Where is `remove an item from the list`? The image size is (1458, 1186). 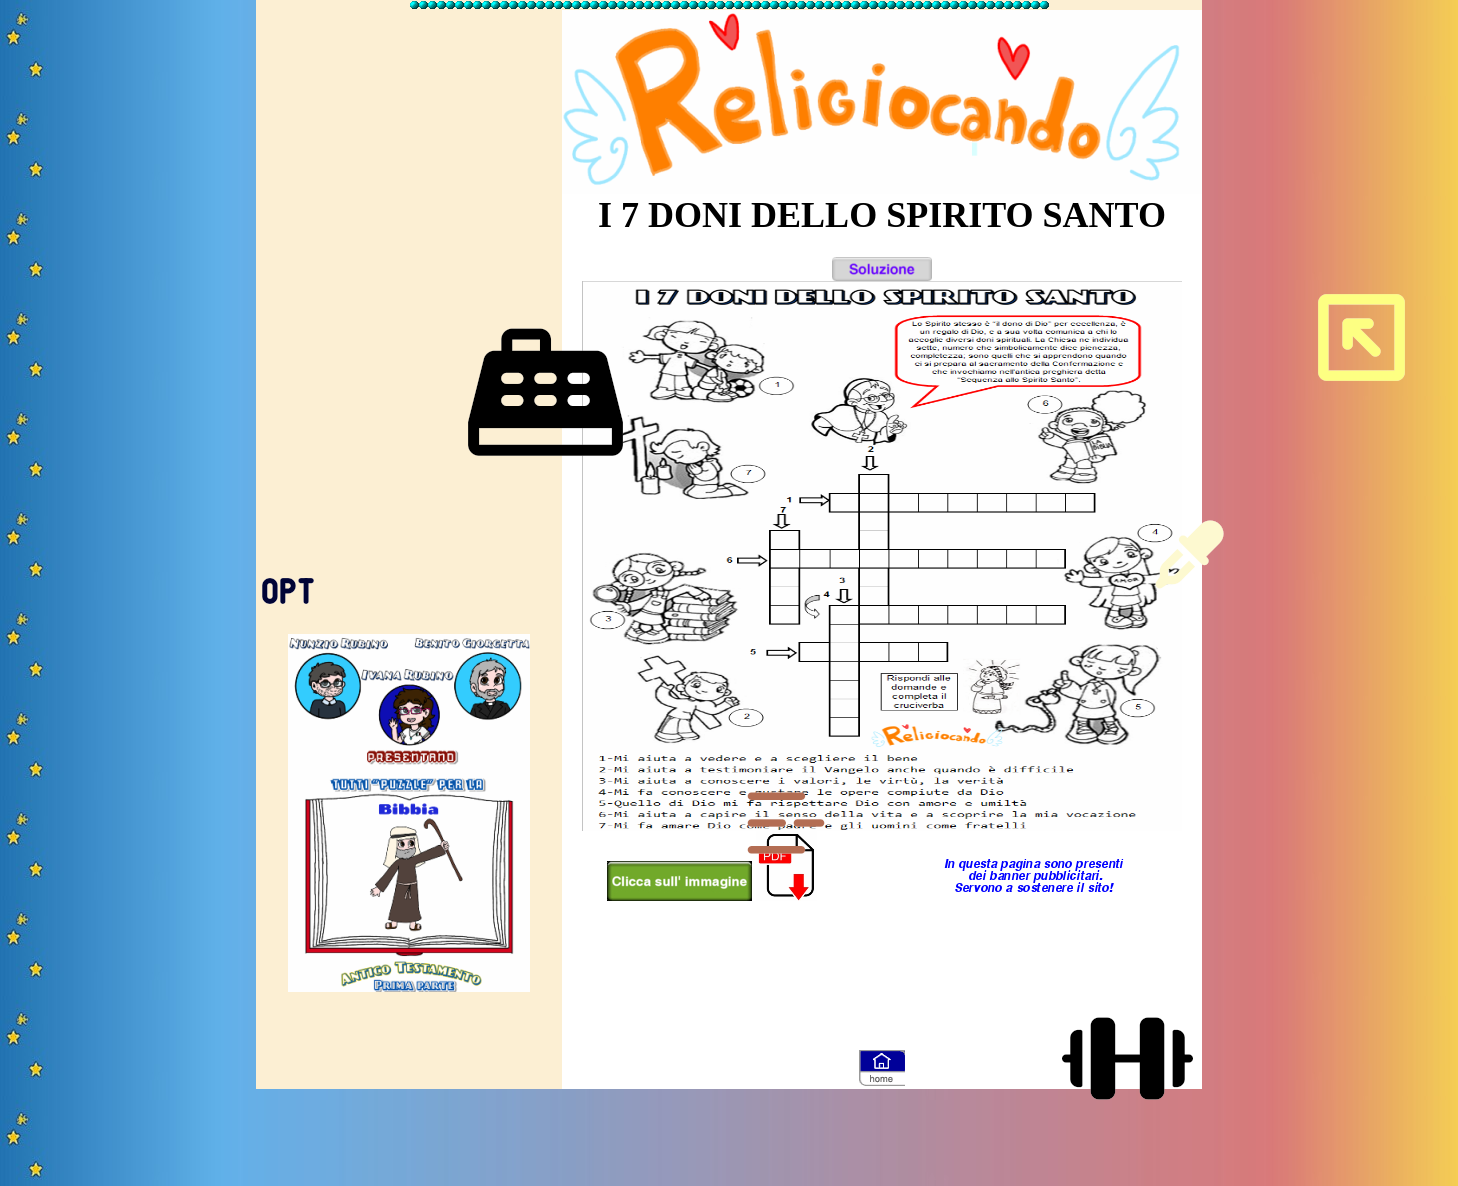 remove an item from the list is located at coordinates (786, 823).